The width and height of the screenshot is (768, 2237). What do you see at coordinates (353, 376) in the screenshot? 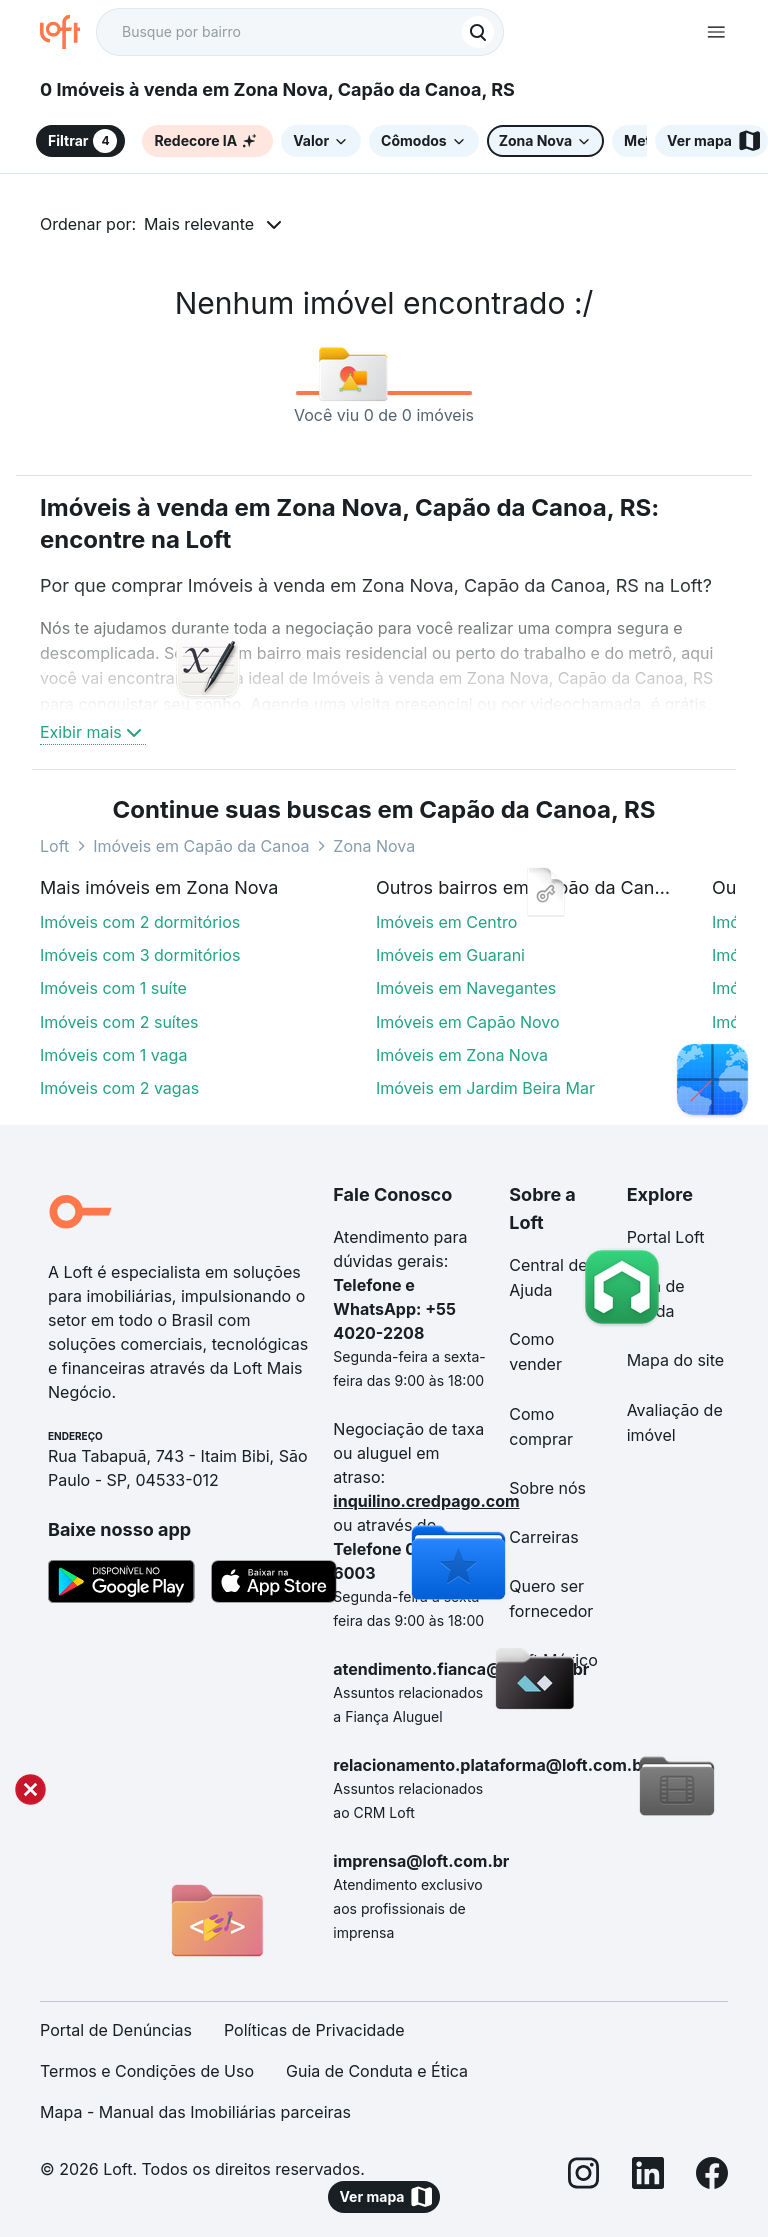
I see `open folder containing LibreOffice Draw files` at bounding box center [353, 376].